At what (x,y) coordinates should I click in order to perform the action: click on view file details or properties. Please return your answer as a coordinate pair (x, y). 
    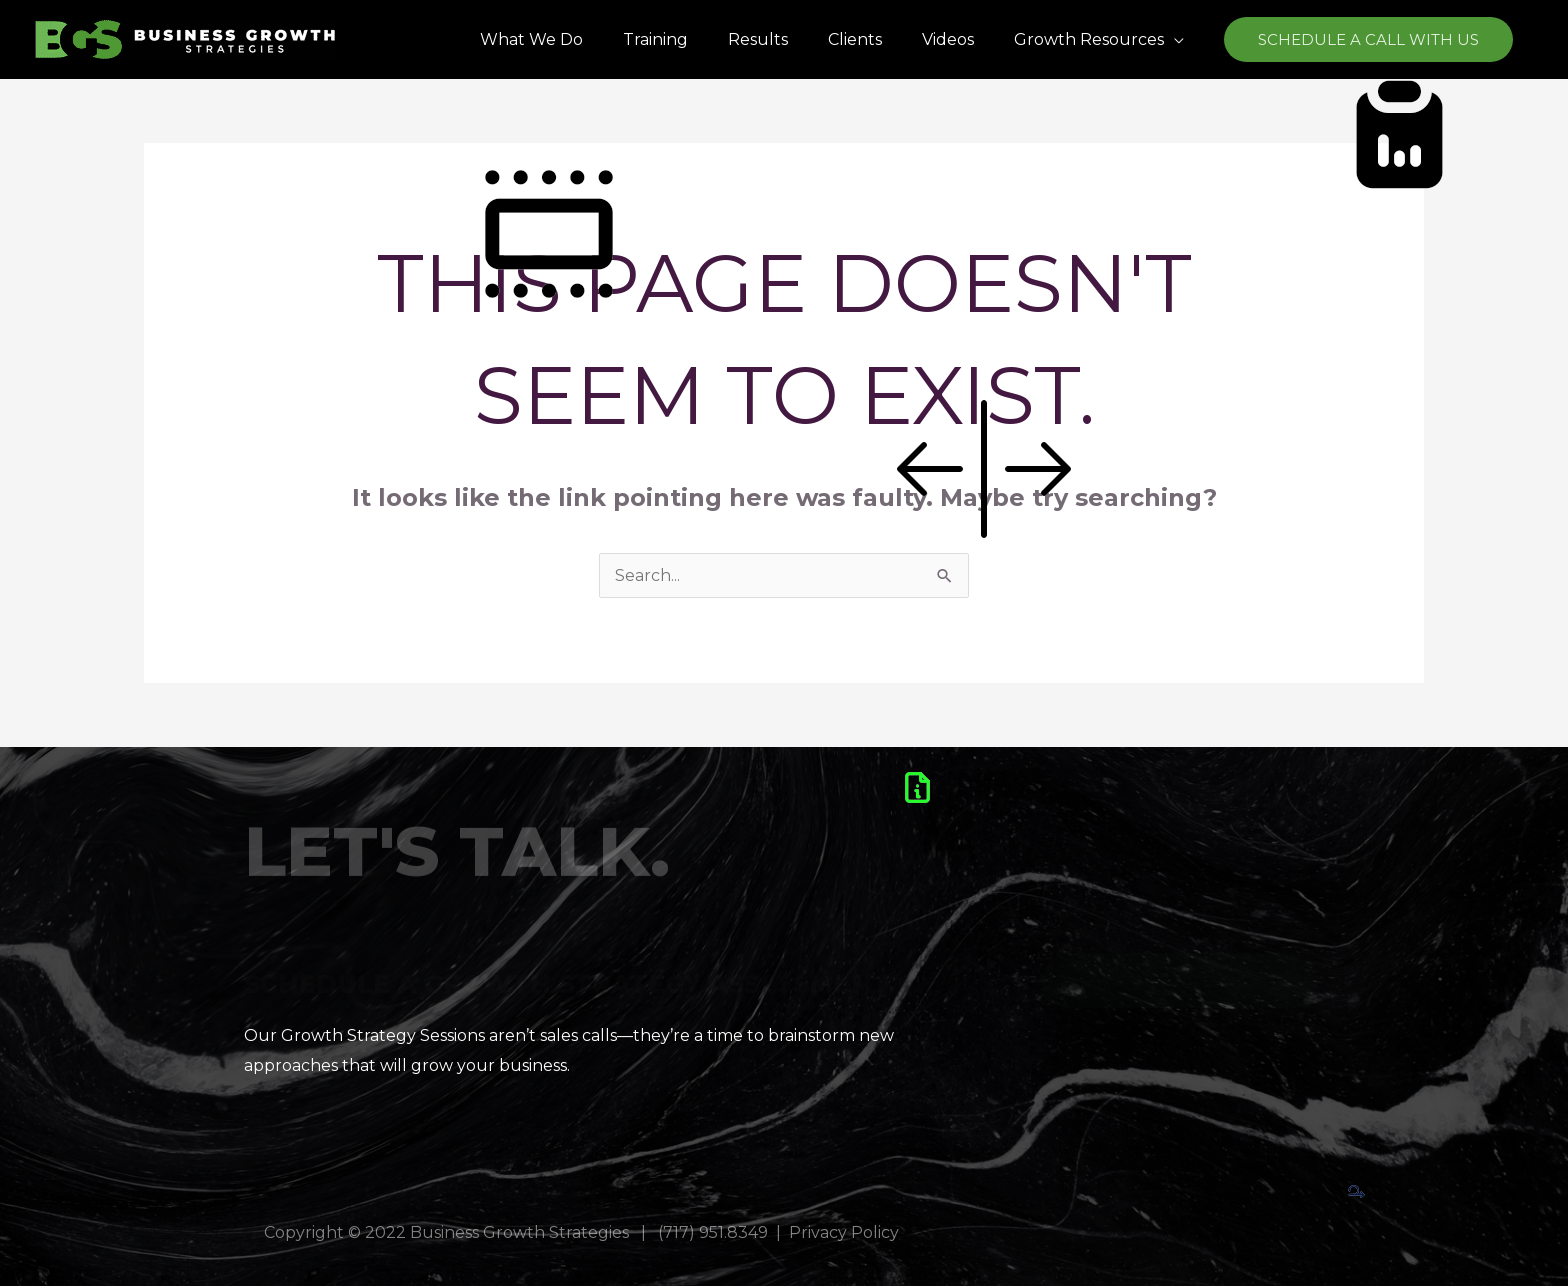
    Looking at the image, I should click on (917, 787).